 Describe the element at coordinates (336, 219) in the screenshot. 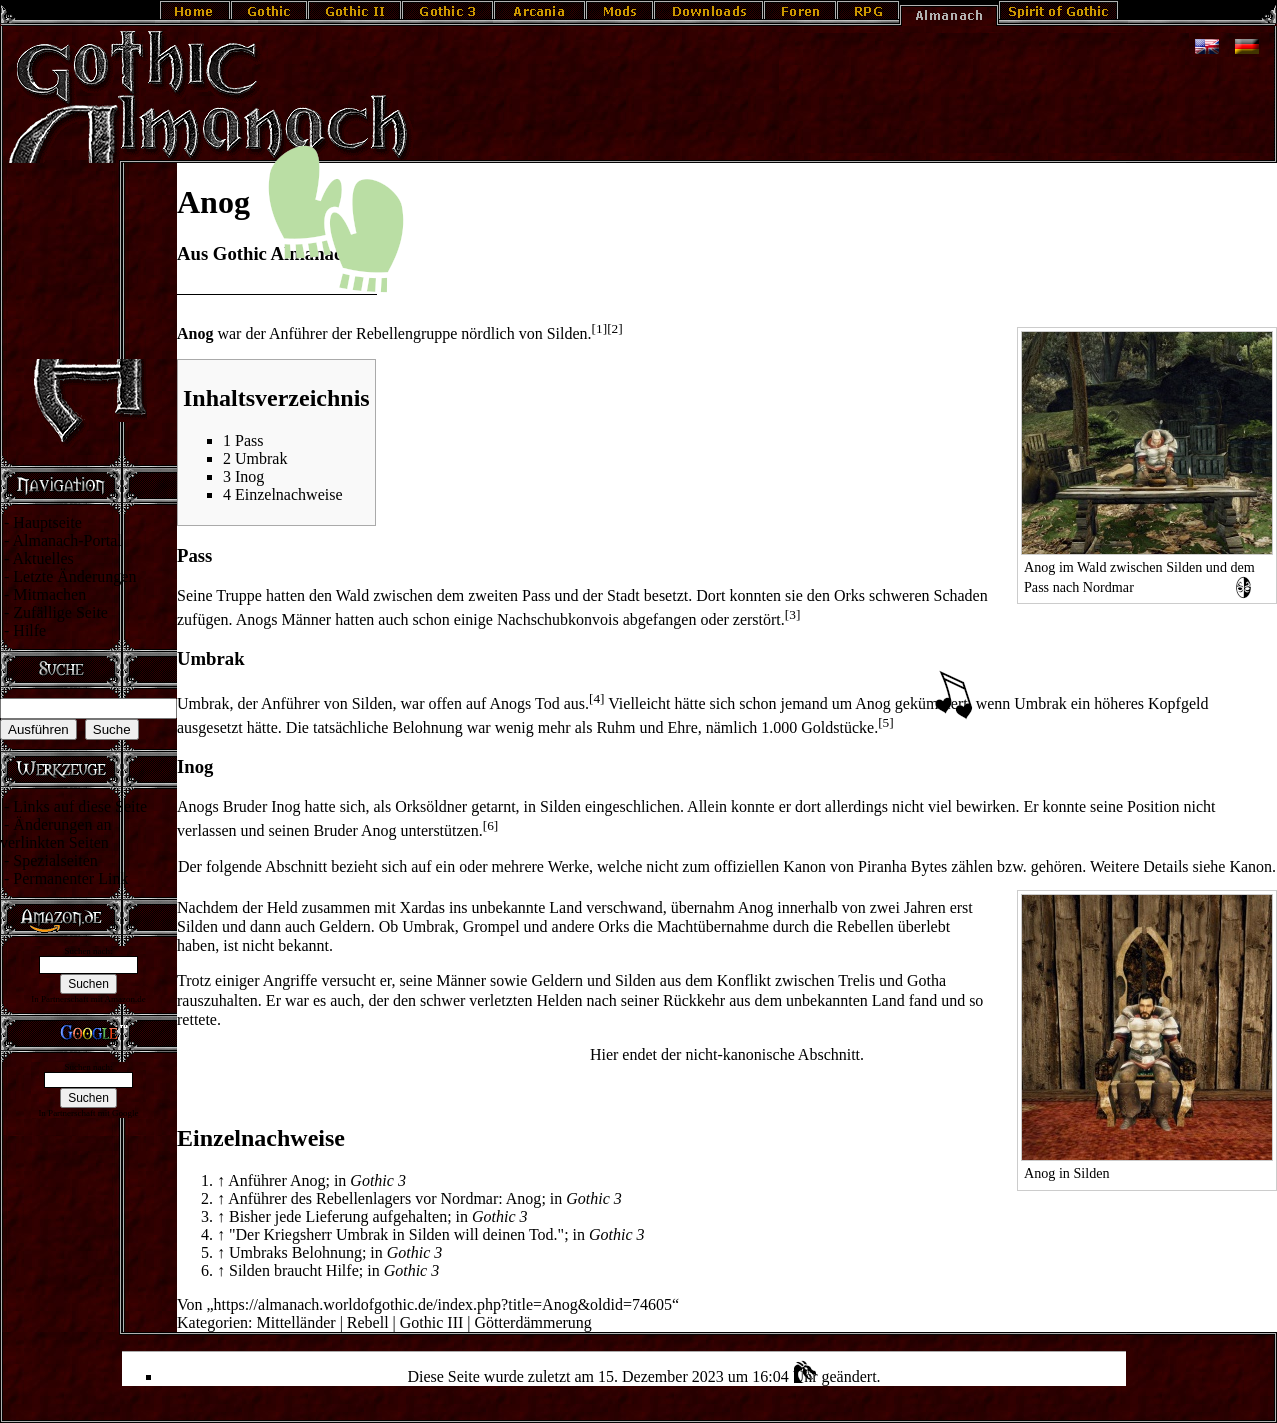

I see `winter gear or cold weather equipment category` at that location.